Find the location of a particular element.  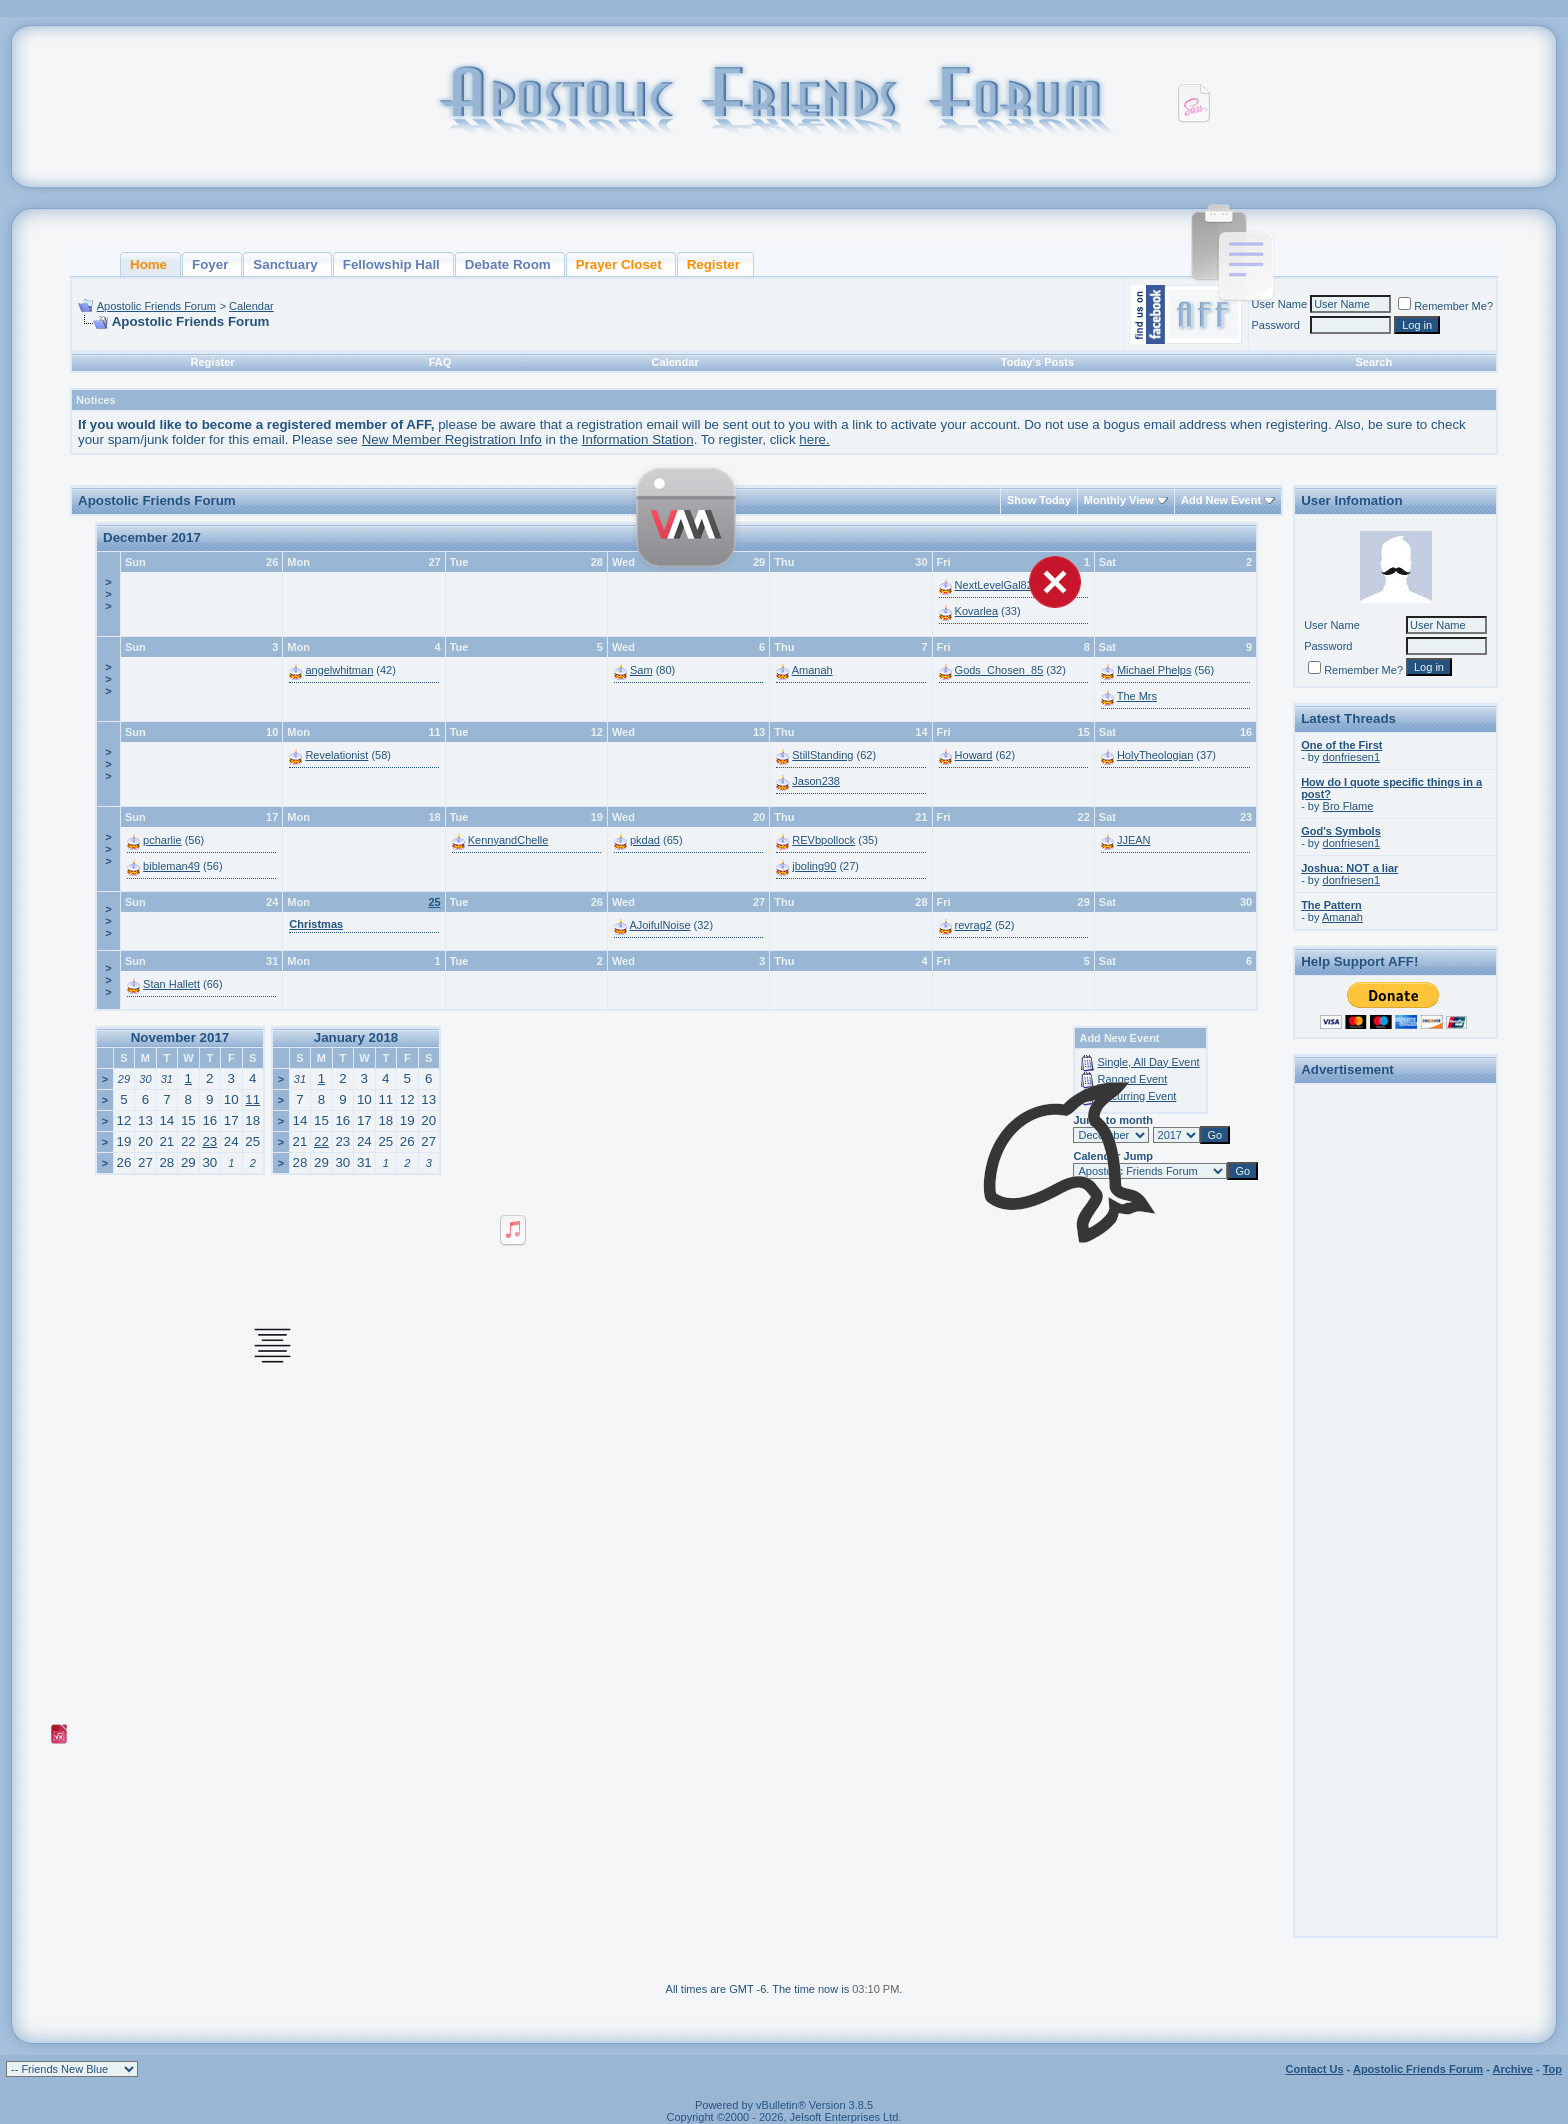

an audio or music file is located at coordinates (513, 1230).